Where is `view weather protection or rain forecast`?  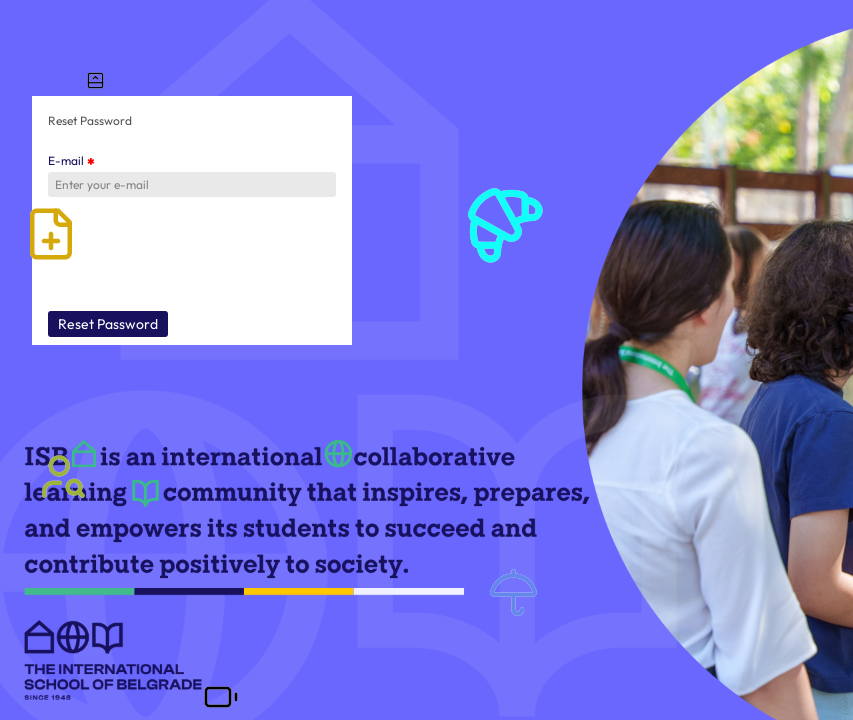
view weather protection or rain forecast is located at coordinates (513, 592).